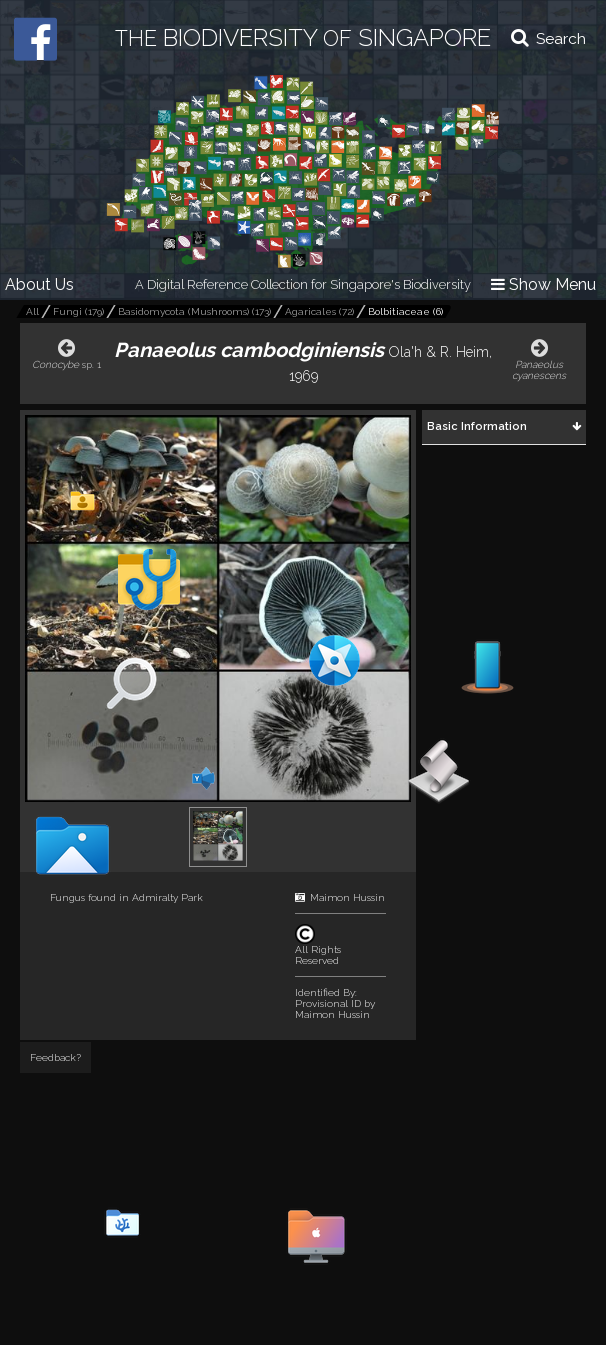  Describe the element at coordinates (149, 580) in the screenshot. I see `access system recovery tools and files` at that location.